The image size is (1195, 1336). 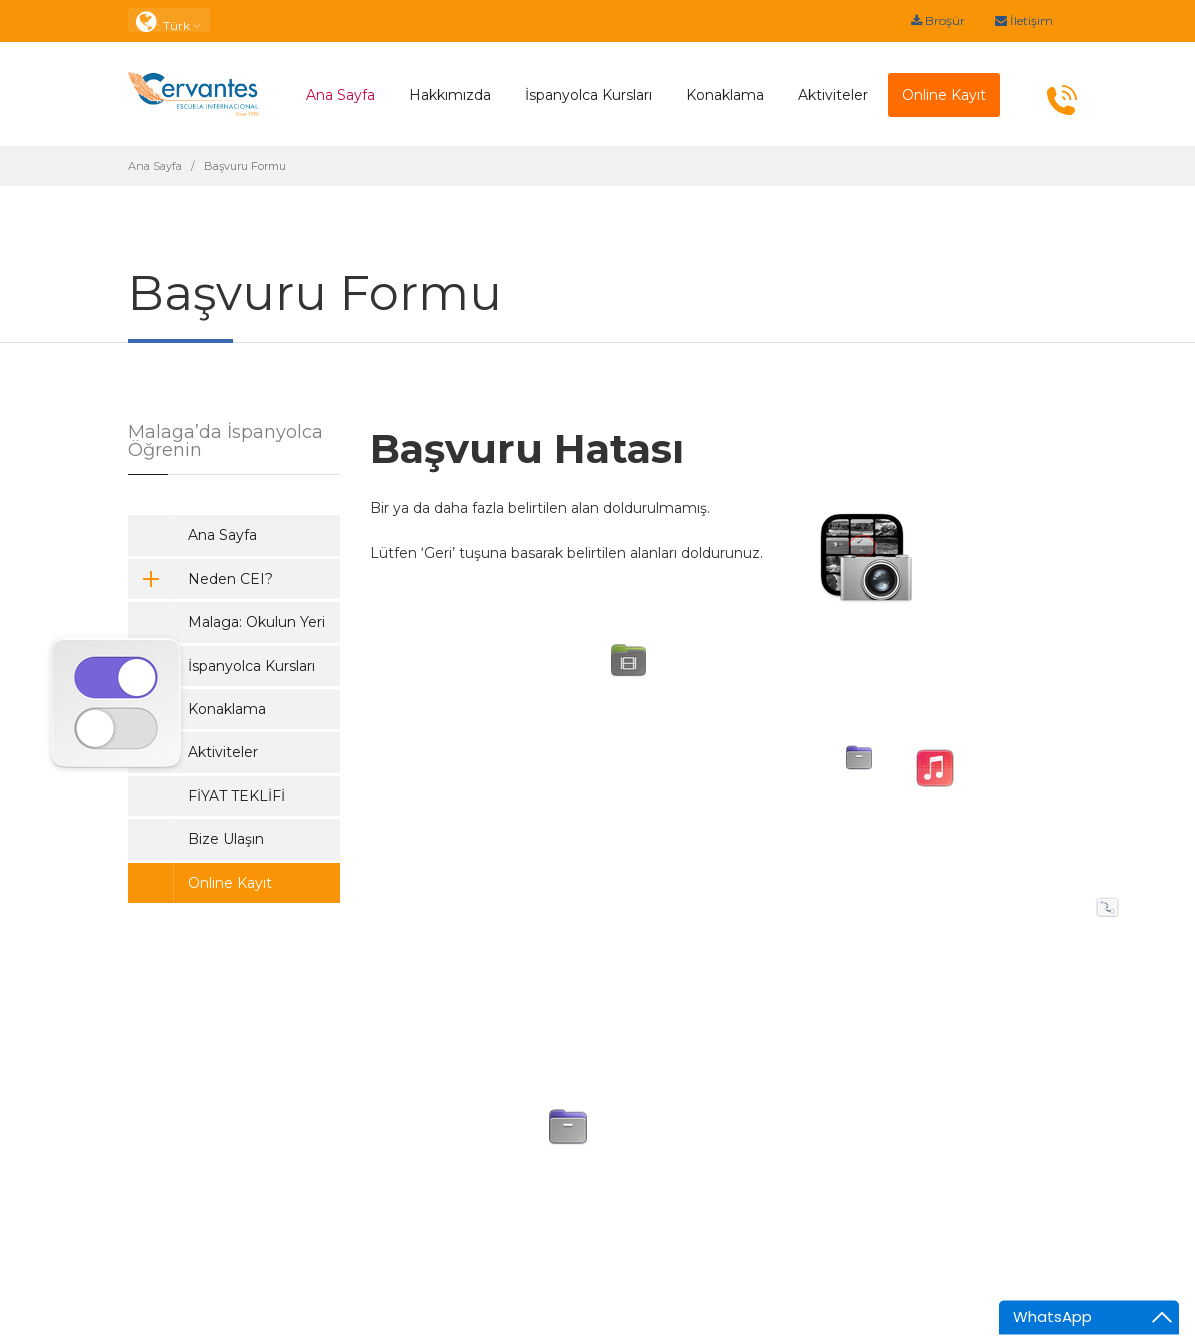 What do you see at coordinates (859, 757) in the screenshot?
I see `open the file manager application` at bounding box center [859, 757].